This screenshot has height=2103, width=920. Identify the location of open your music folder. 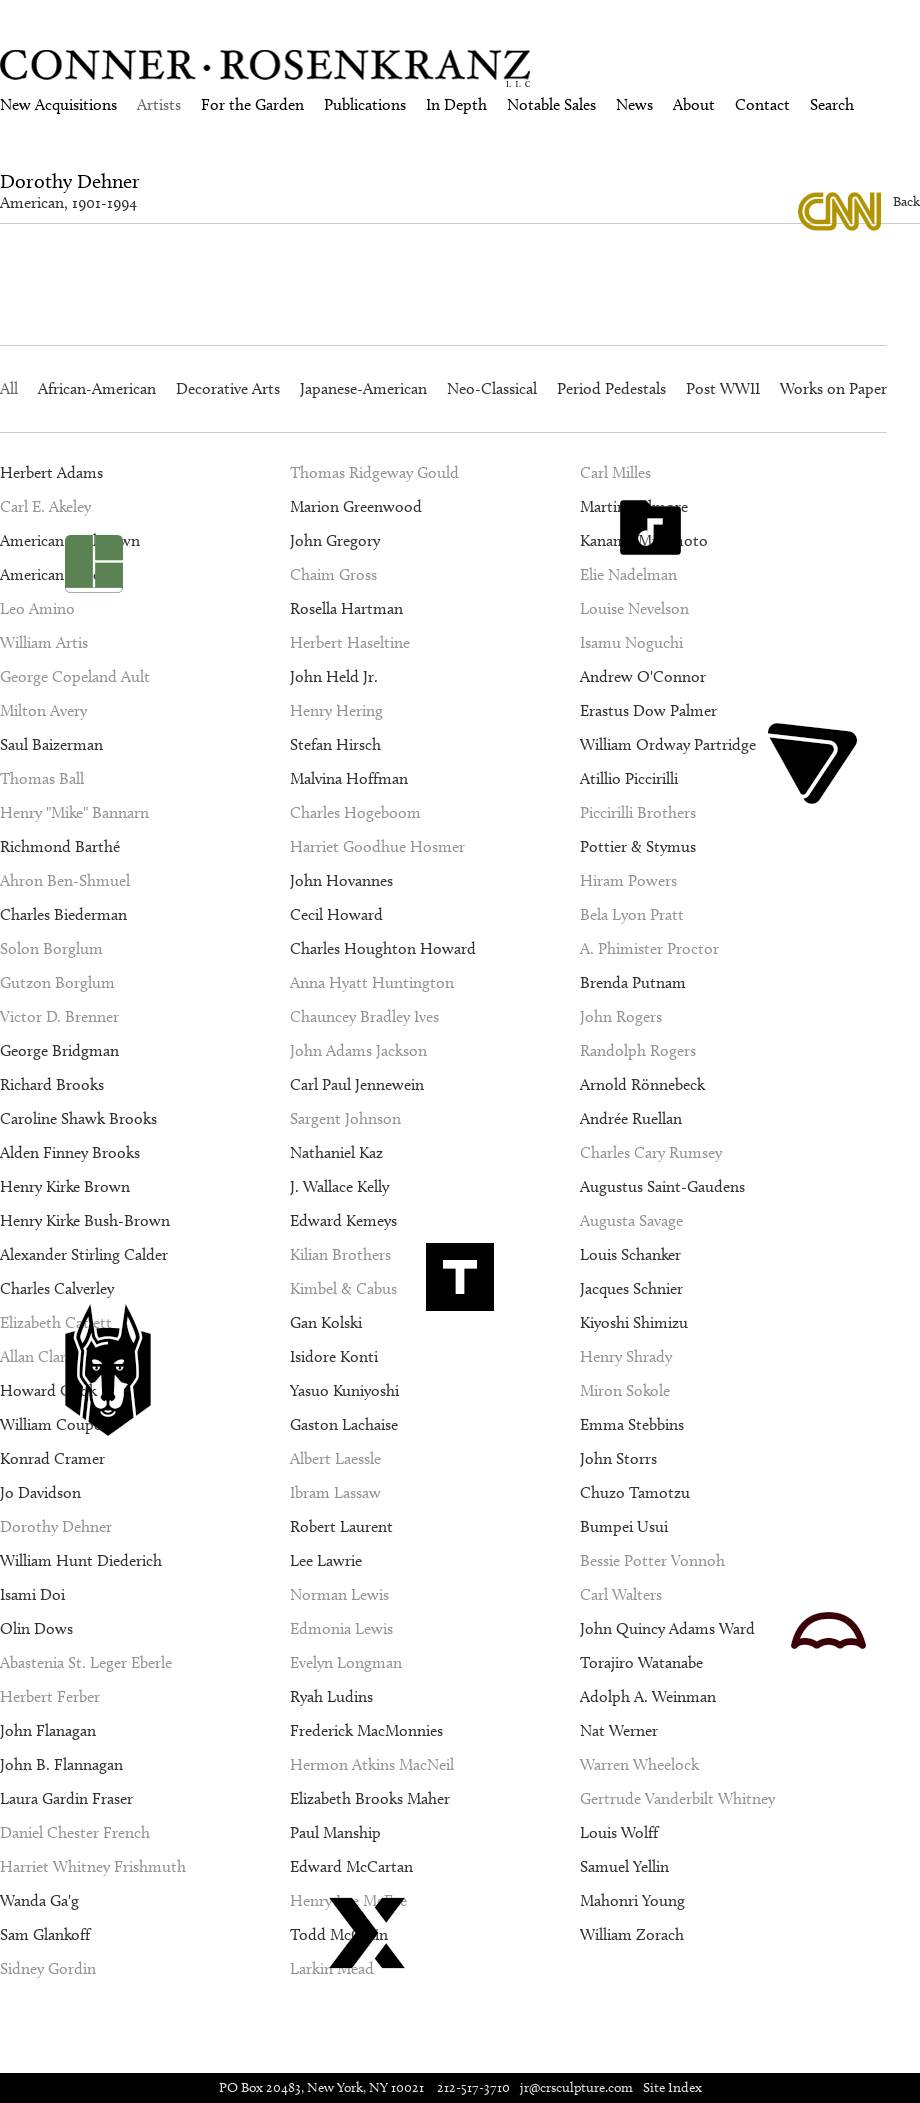
(650, 527).